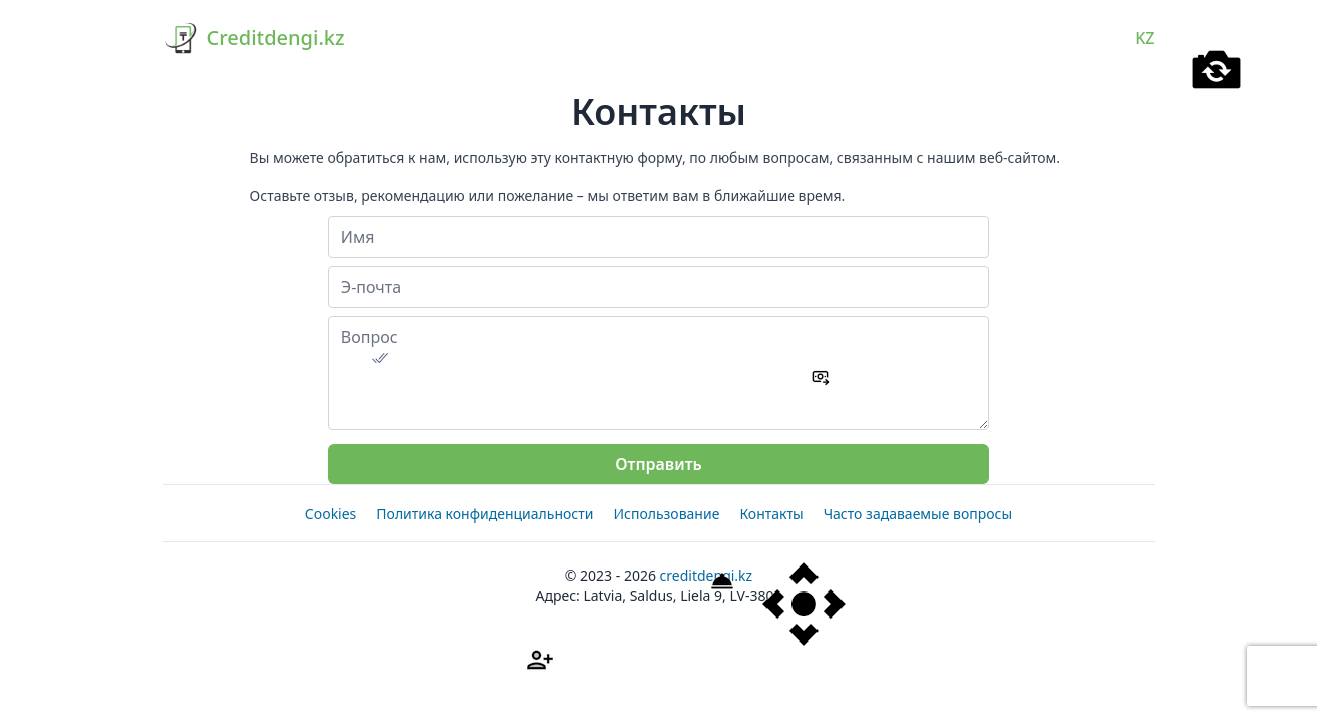 Image resolution: width=1317 pixels, height=720 pixels. What do you see at coordinates (1216, 69) in the screenshot?
I see `switch between front and rear camera` at bounding box center [1216, 69].